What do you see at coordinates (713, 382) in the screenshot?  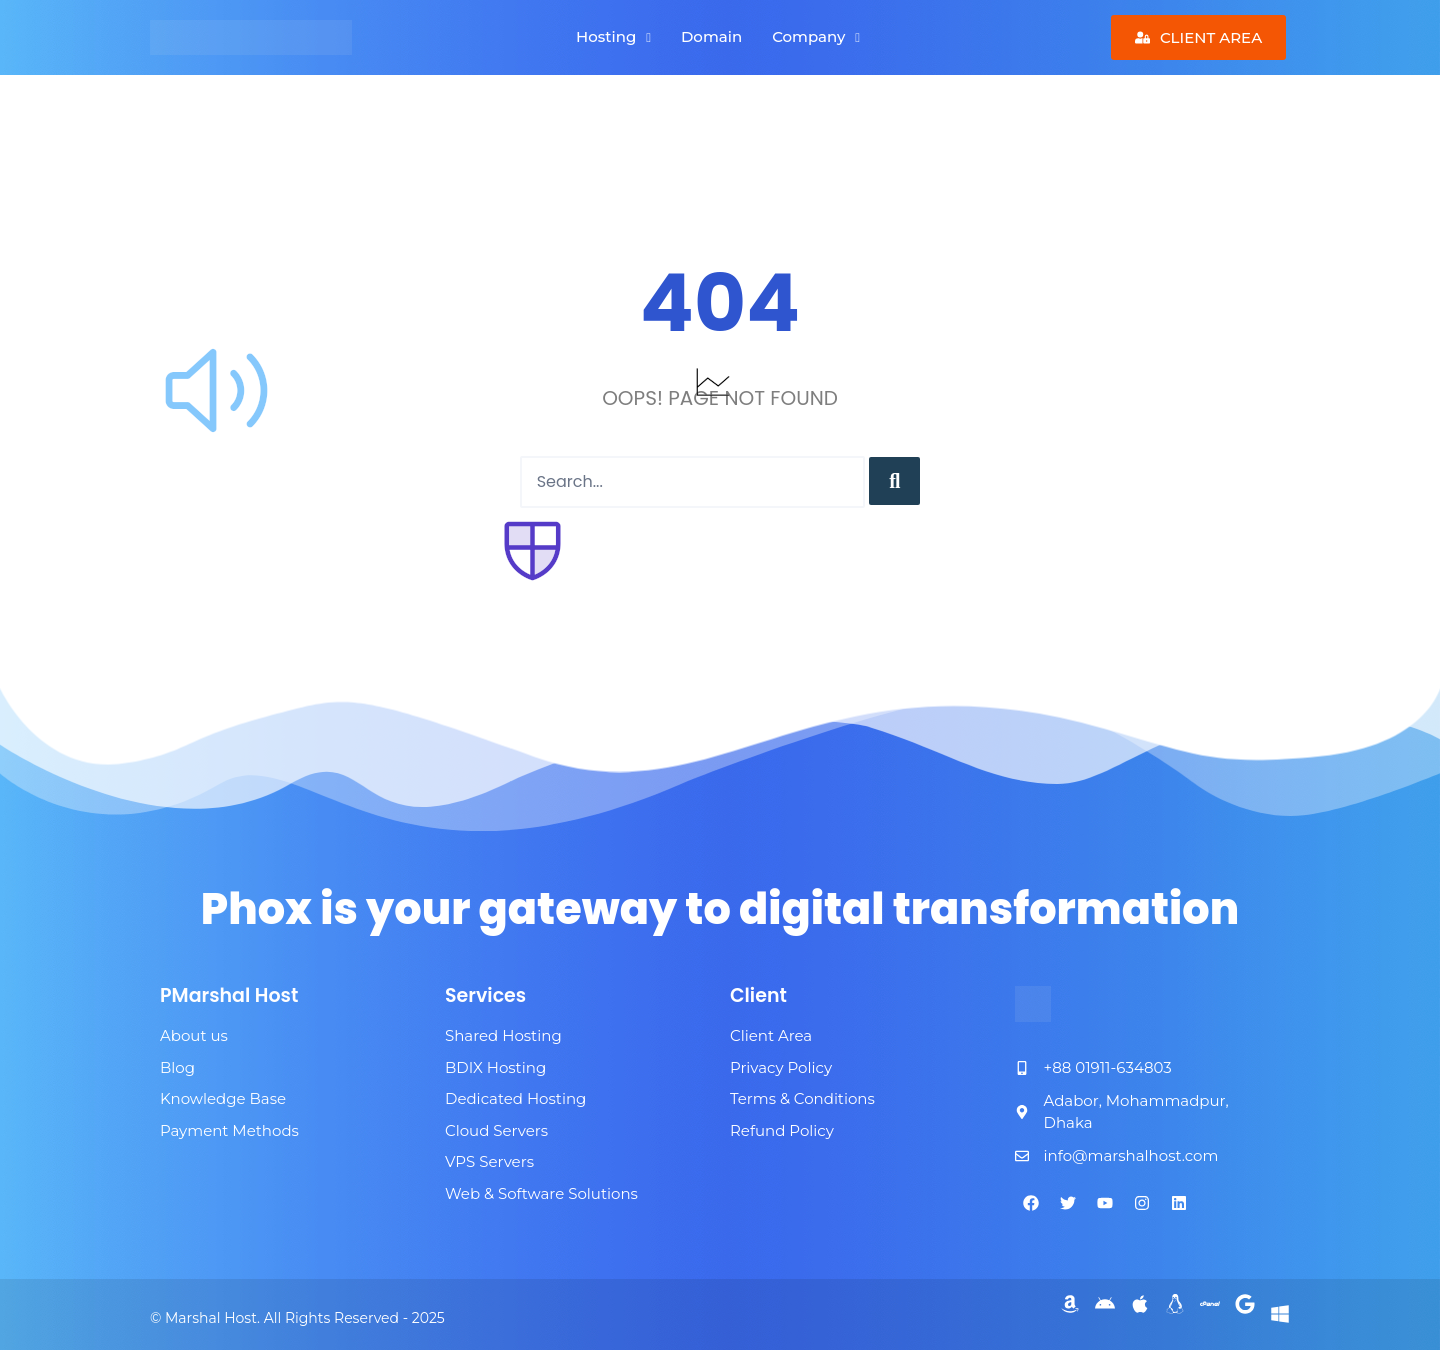 I see `view analytics or performance data` at bounding box center [713, 382].